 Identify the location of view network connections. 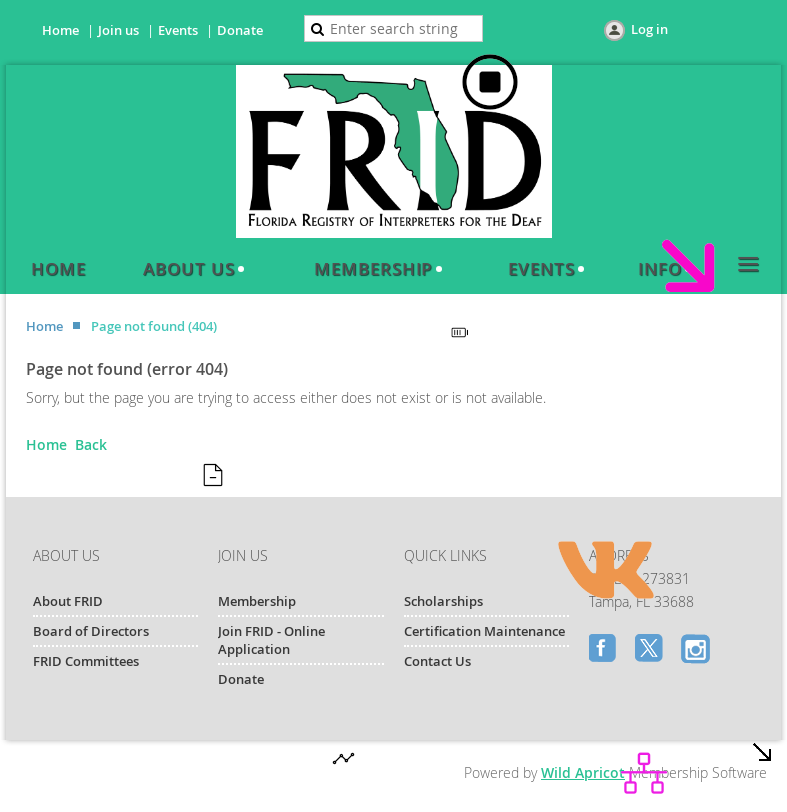
(644, 774).